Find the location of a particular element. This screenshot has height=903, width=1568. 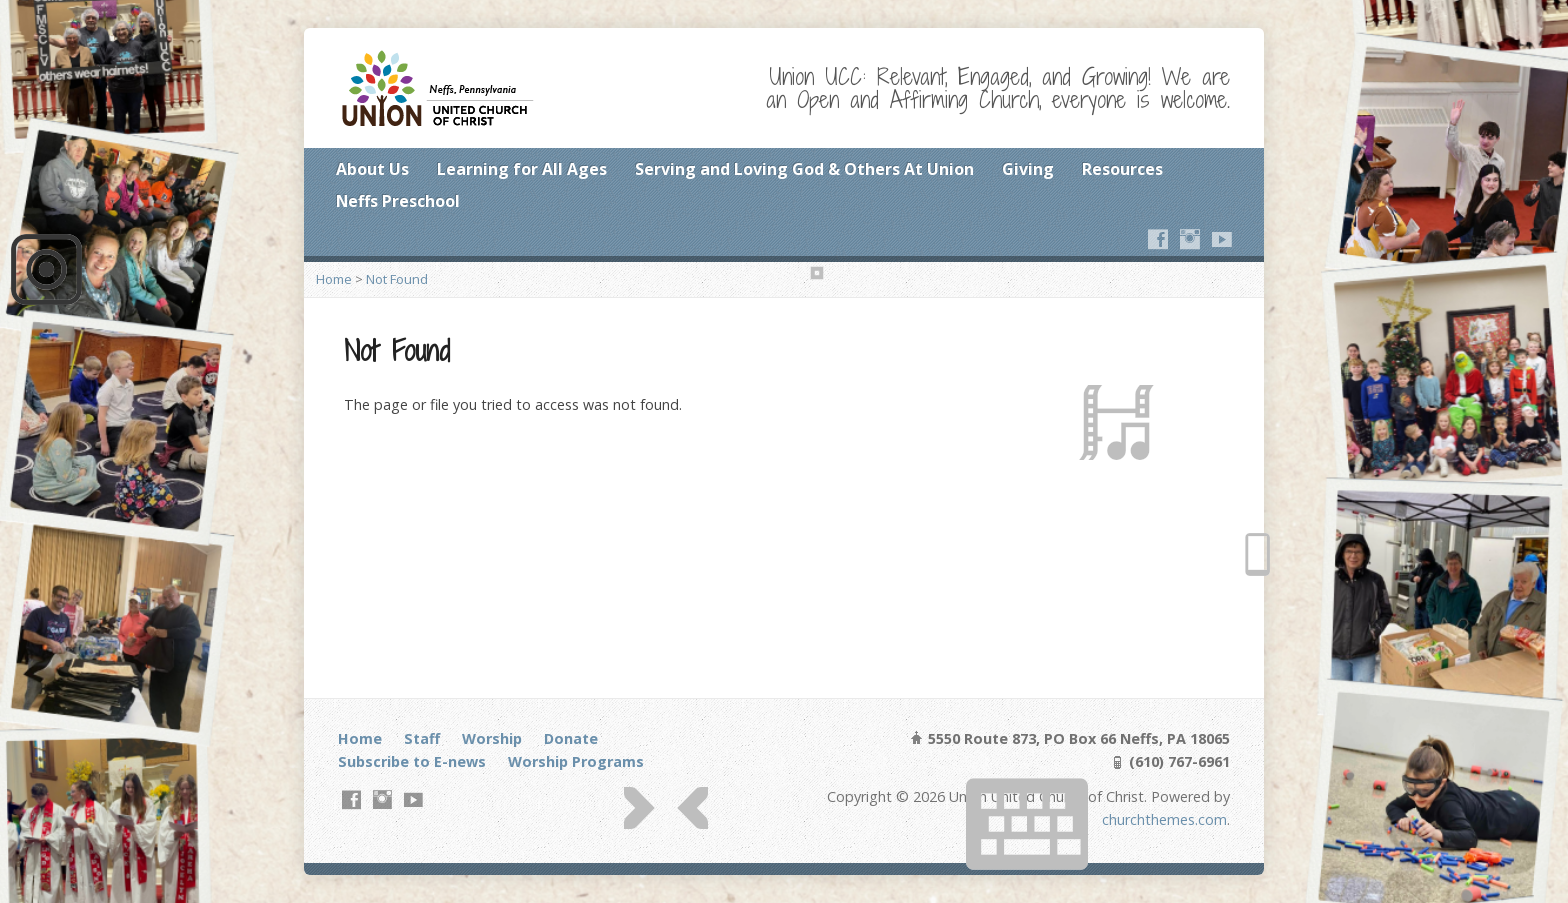

restore window to previous size is located at coordinates (817, 273).